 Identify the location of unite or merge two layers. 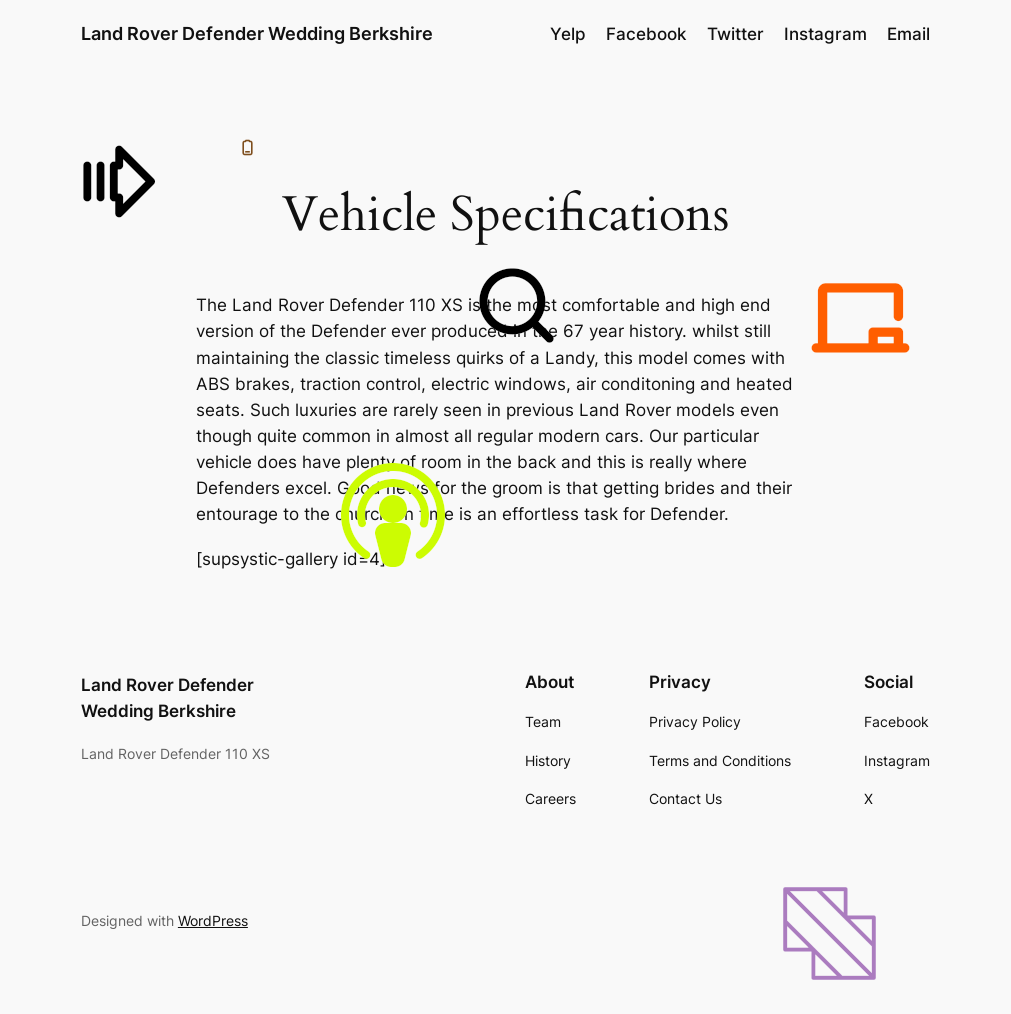
(829, 933).